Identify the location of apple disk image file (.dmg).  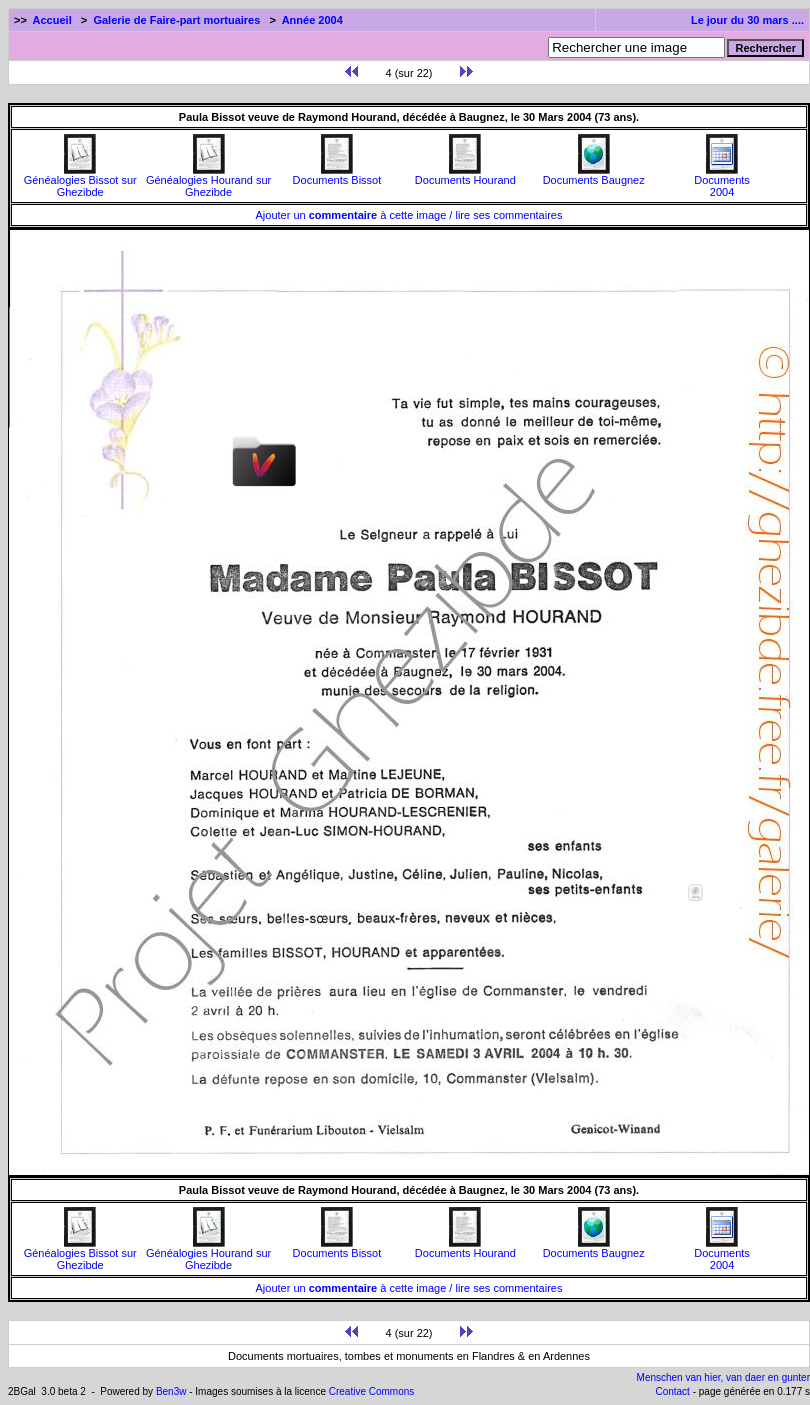
(695, 892).